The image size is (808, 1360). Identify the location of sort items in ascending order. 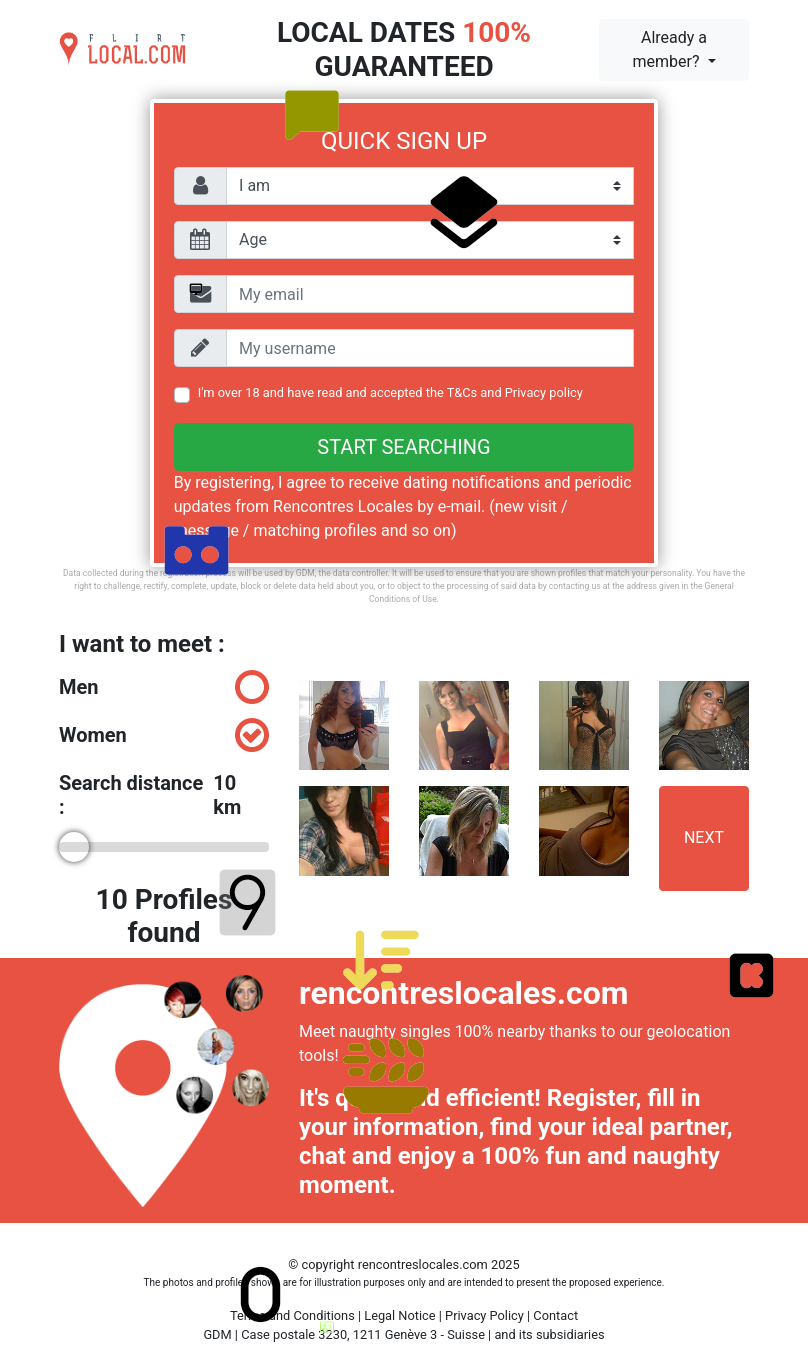
(381, 960).